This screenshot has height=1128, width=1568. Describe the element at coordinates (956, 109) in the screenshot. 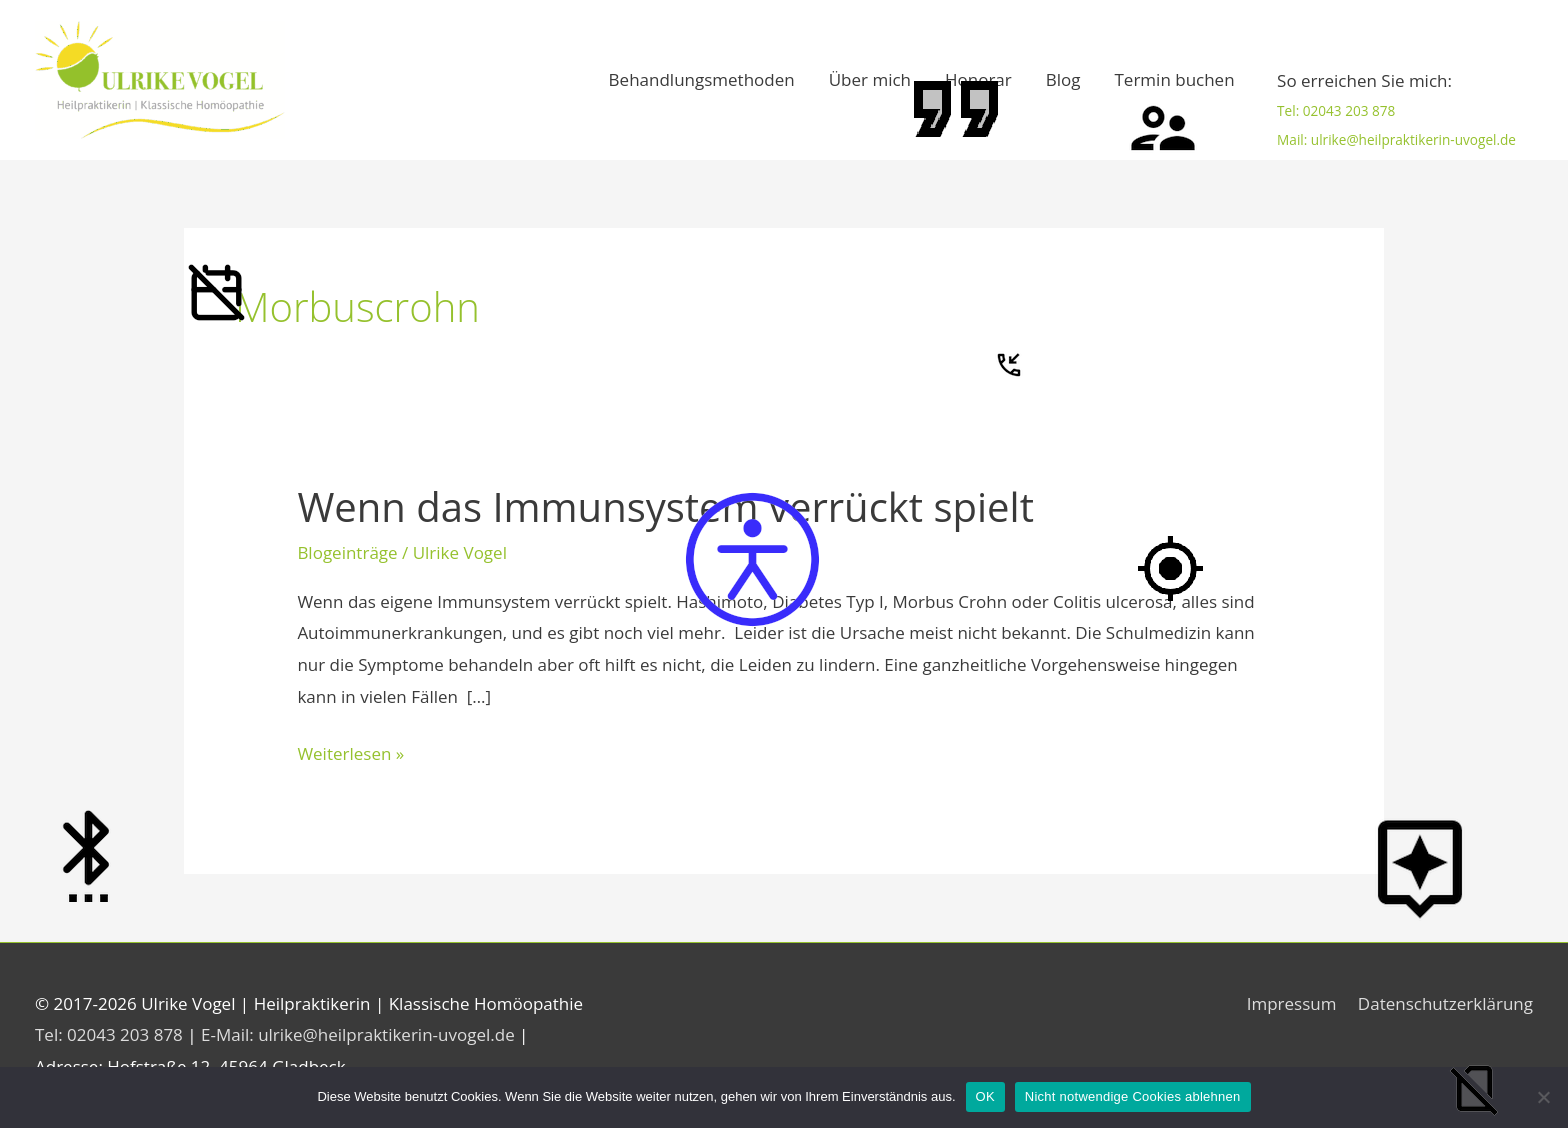

I see `insert a block quote` at that location.